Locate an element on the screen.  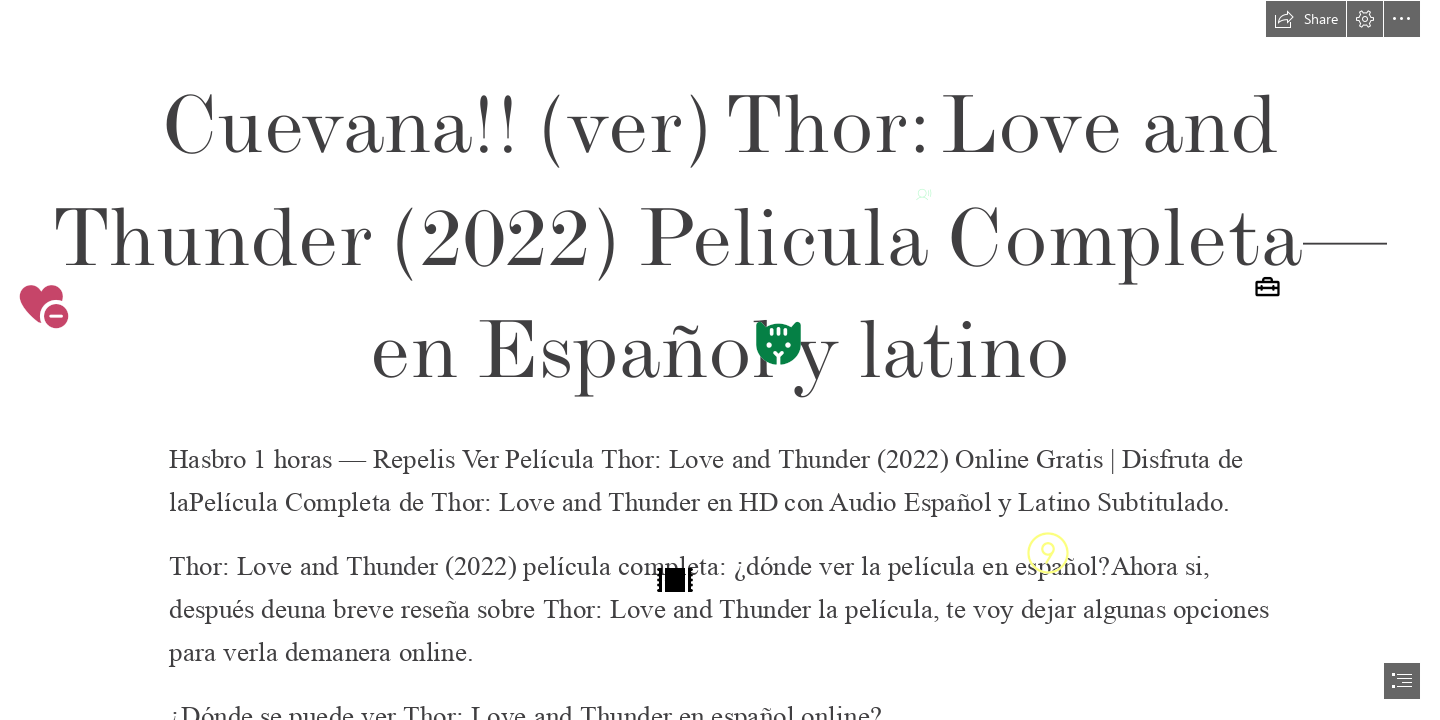
access pet-related features or settings is located at coordinates (778, 342).